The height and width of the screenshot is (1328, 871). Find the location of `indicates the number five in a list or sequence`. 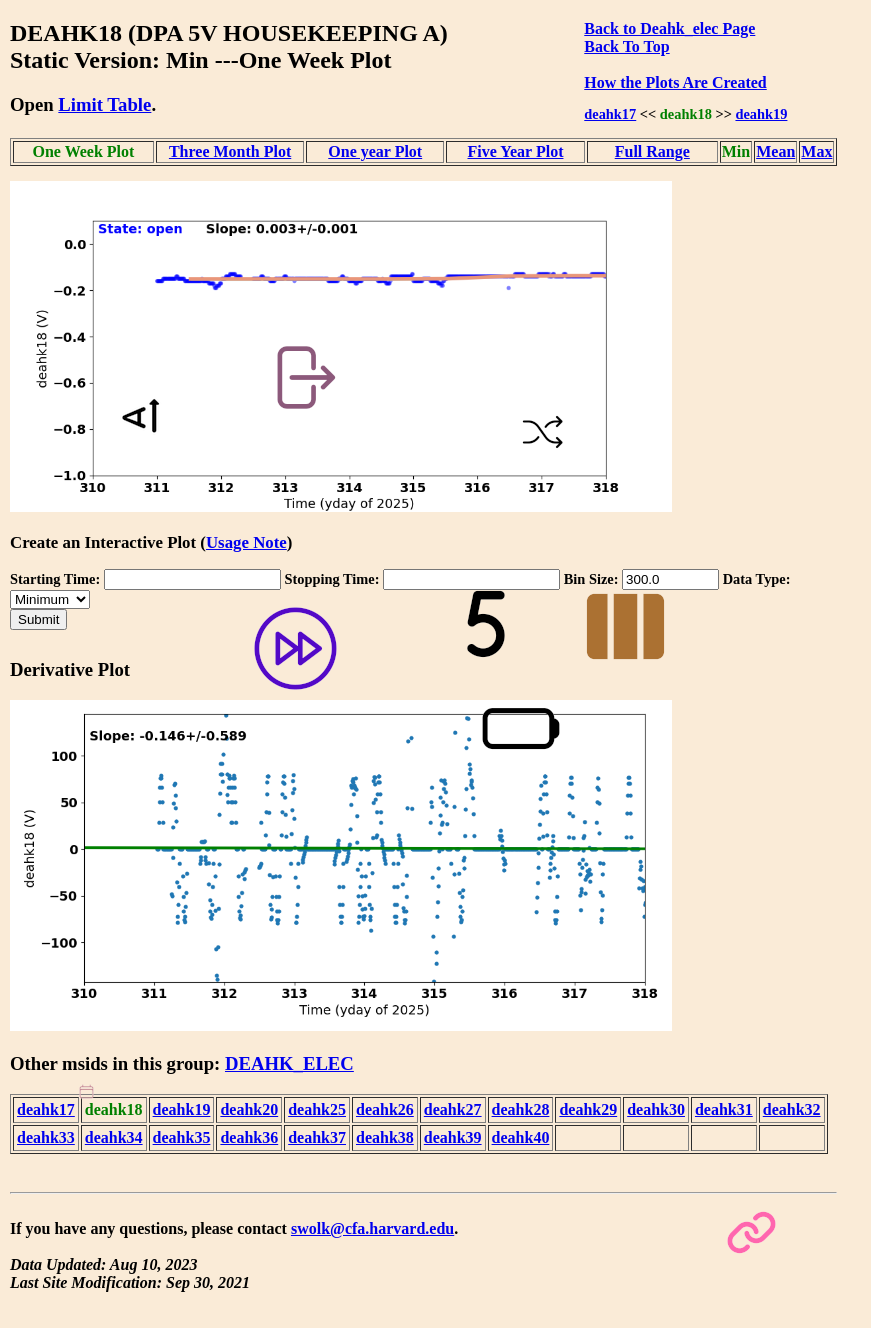

indicates the number five in a list or sequence is located at coordinates (486, 624).